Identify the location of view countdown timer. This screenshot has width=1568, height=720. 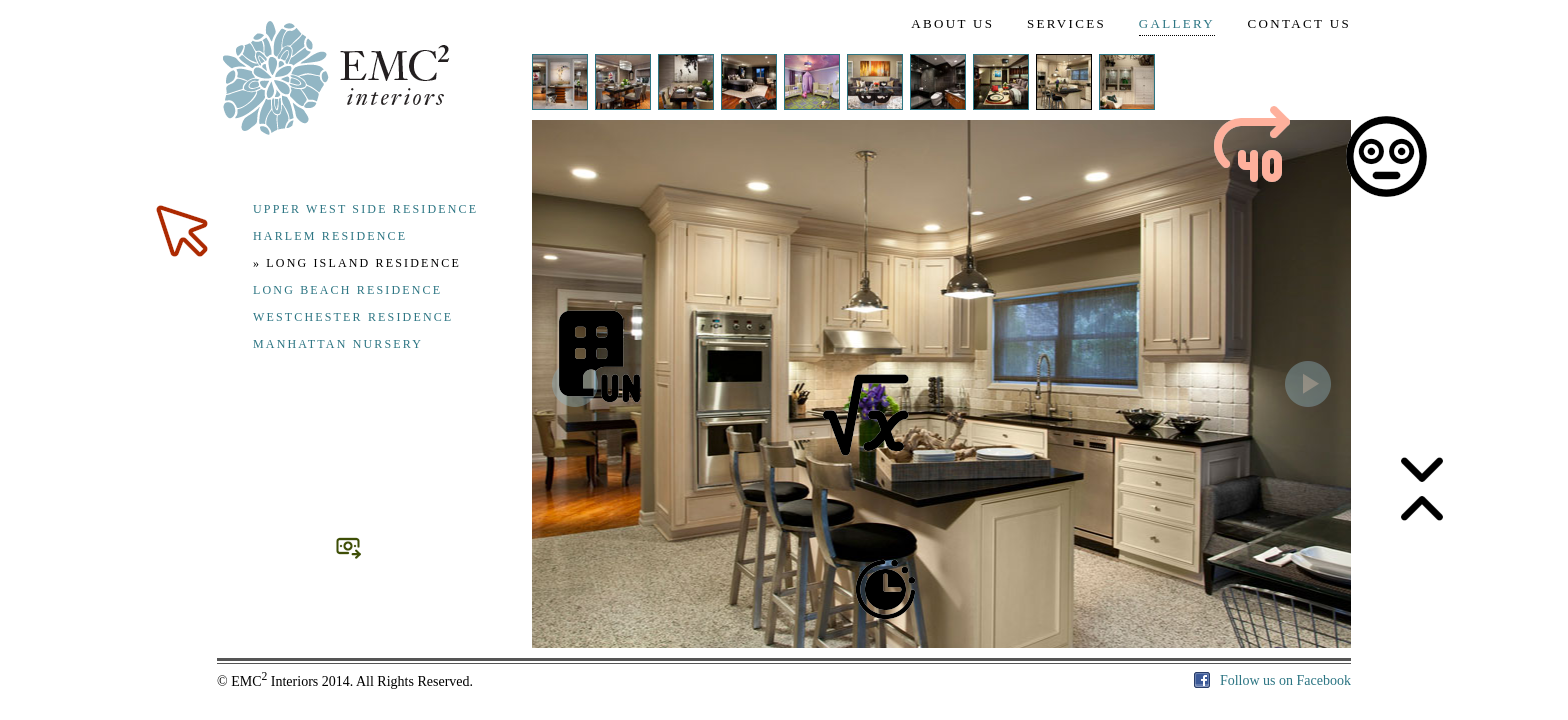
(885, 589).